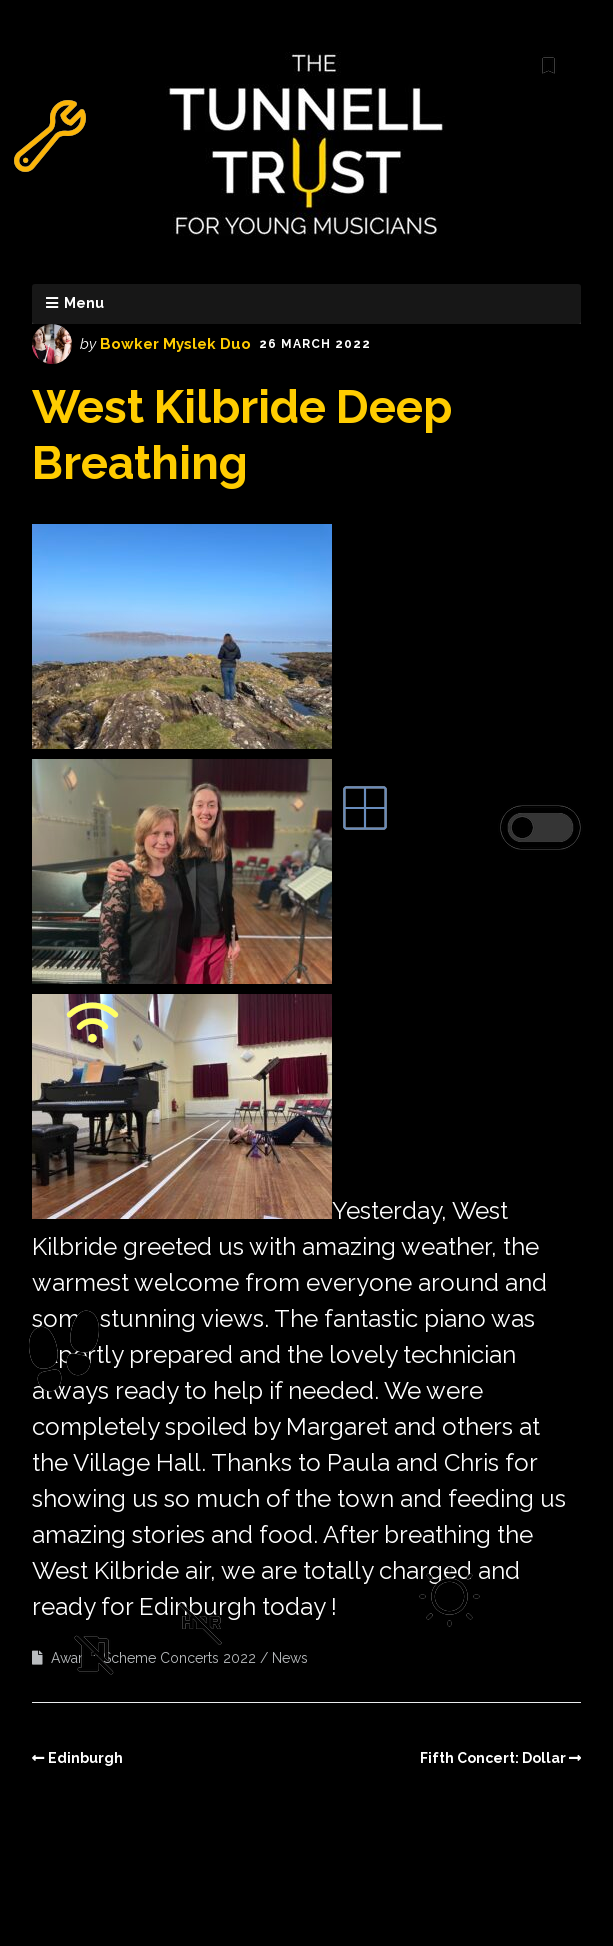  I want to click on toggle switch in the off position, so click(540, 827).